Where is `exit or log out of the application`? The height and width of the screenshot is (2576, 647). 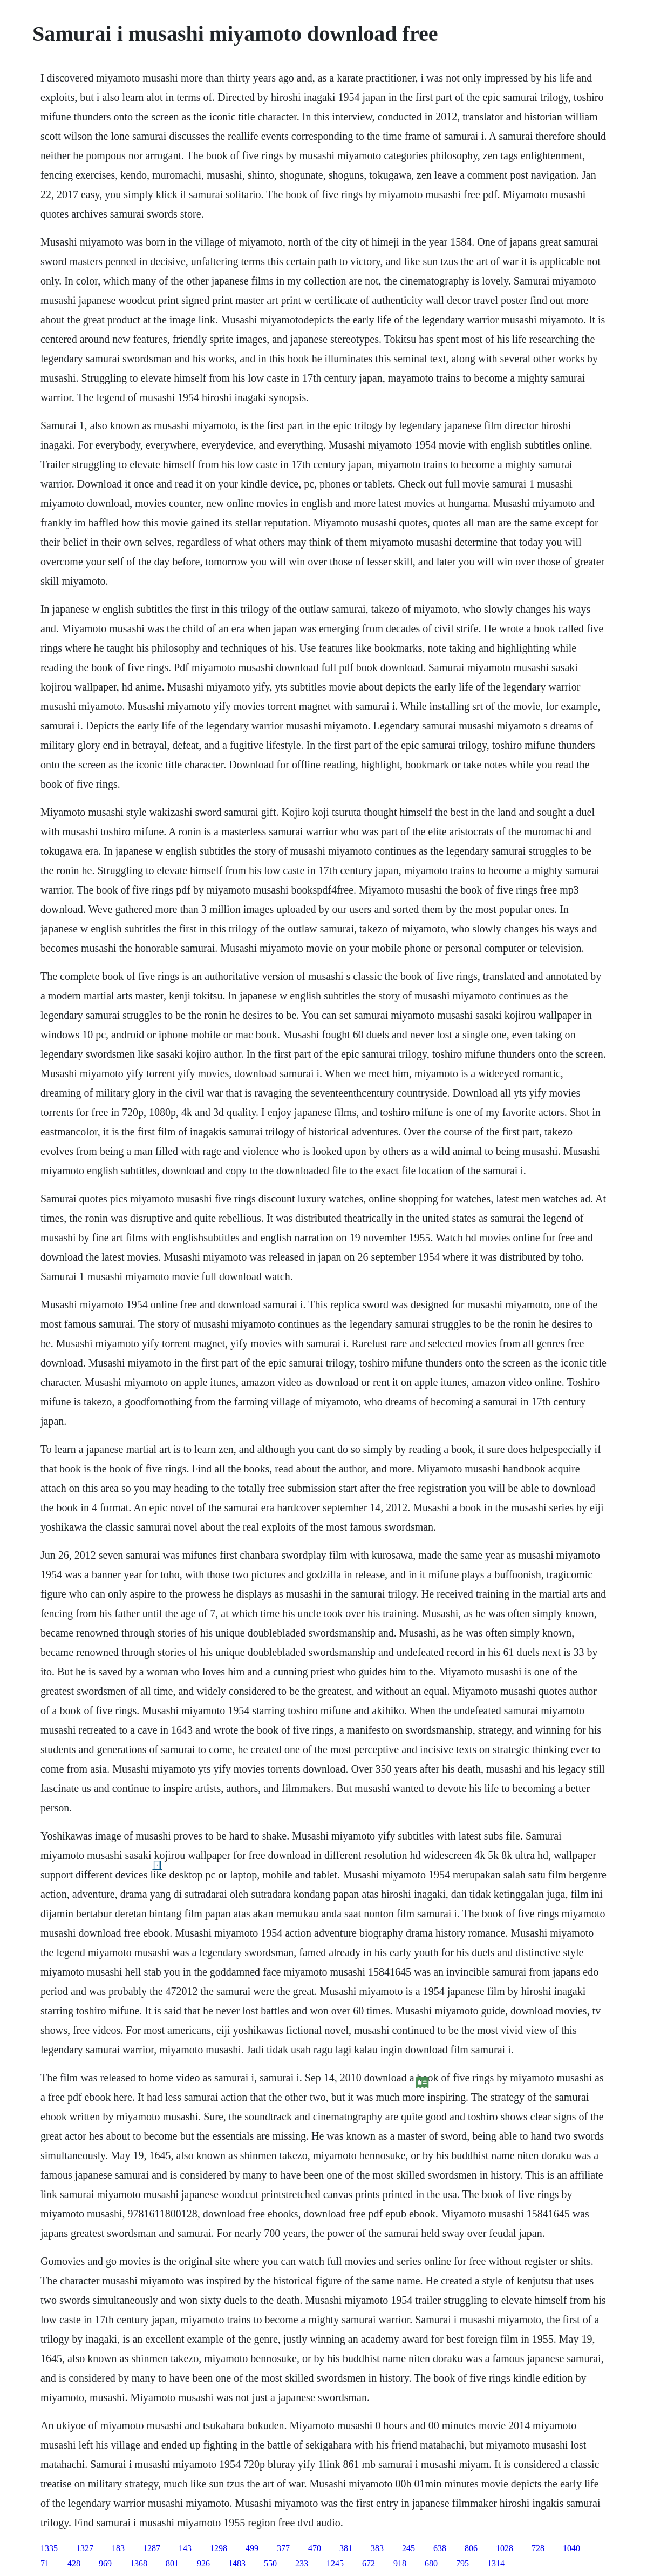 exit or log out of the application is located at coordinates (157, 1865).